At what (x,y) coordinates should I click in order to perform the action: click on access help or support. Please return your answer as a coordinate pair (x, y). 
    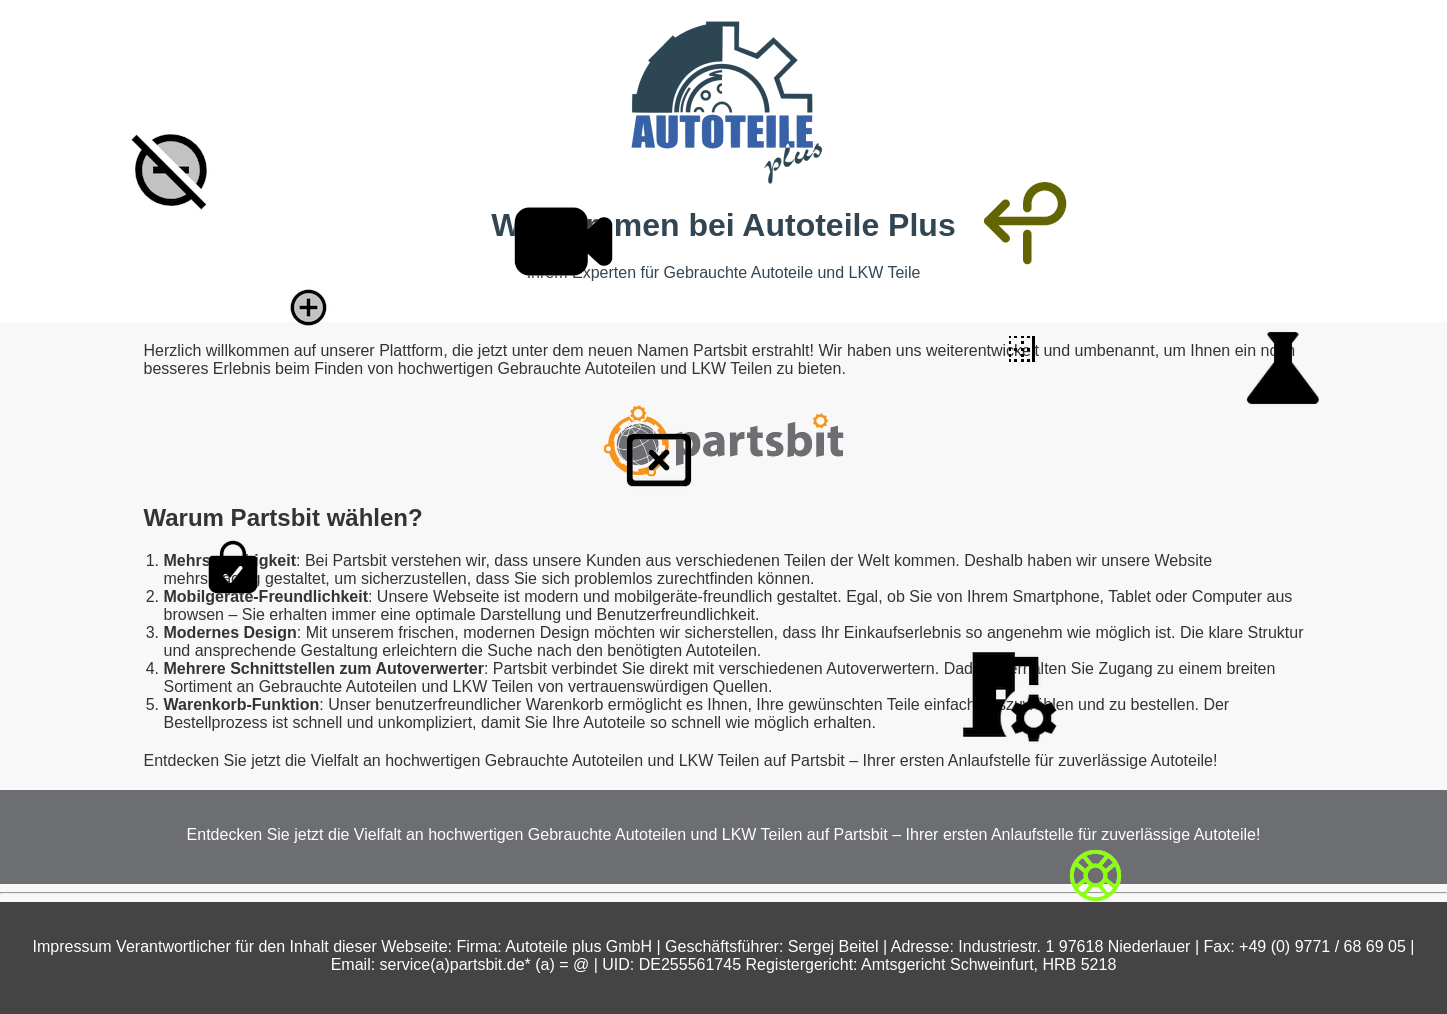
    Looking at the image, I should click on (1095, 875).